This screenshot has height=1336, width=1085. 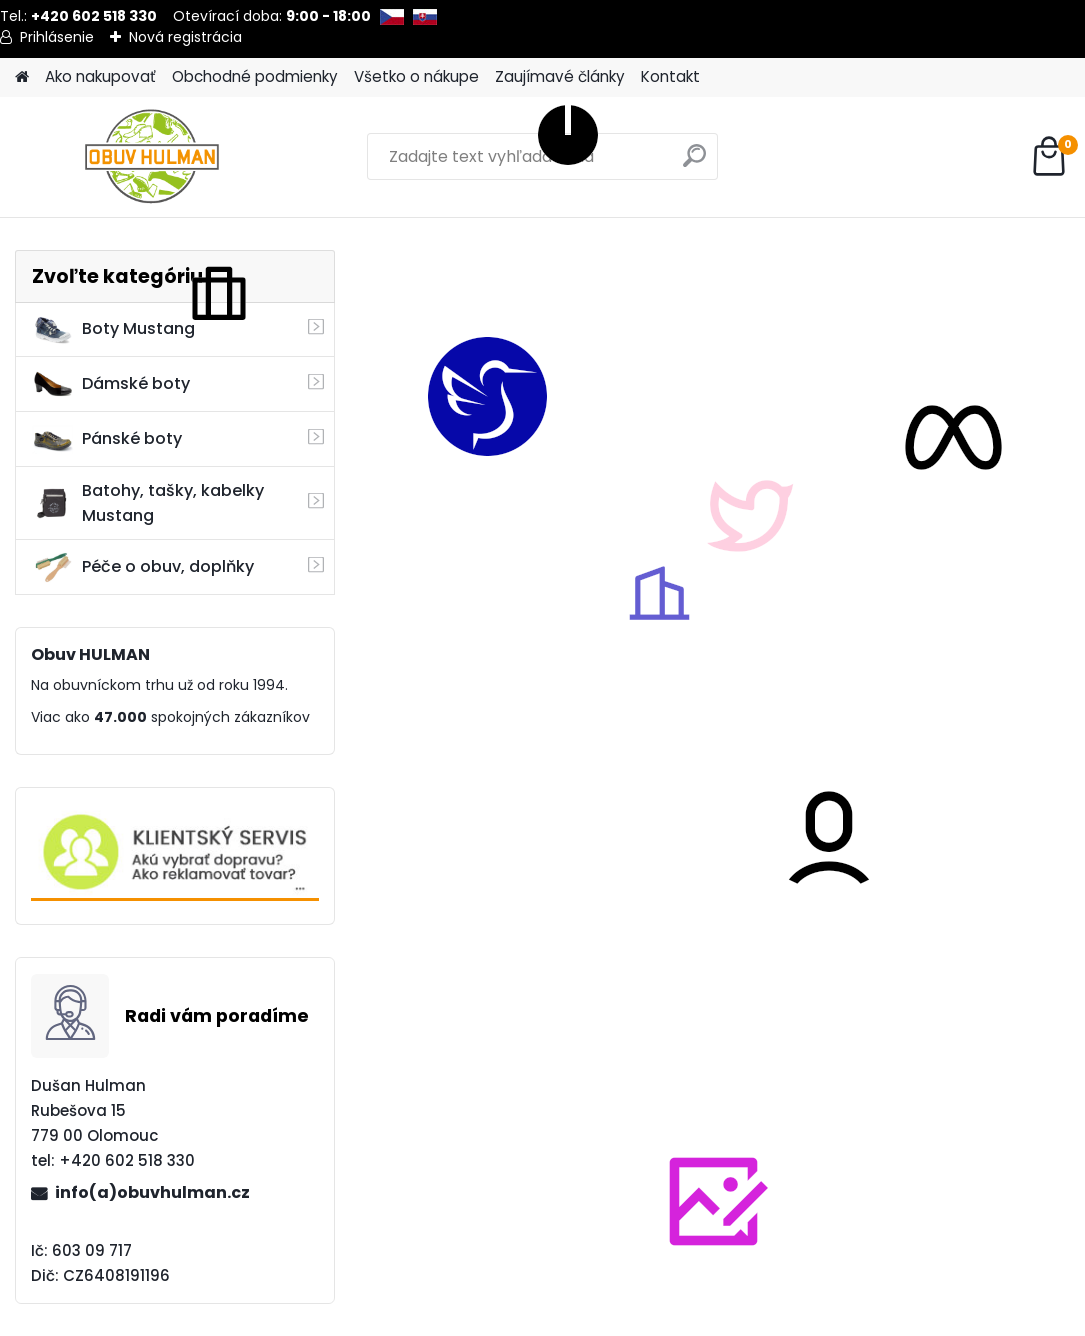 I want to click on power off or shut down the device, so click(x=568, y=135).